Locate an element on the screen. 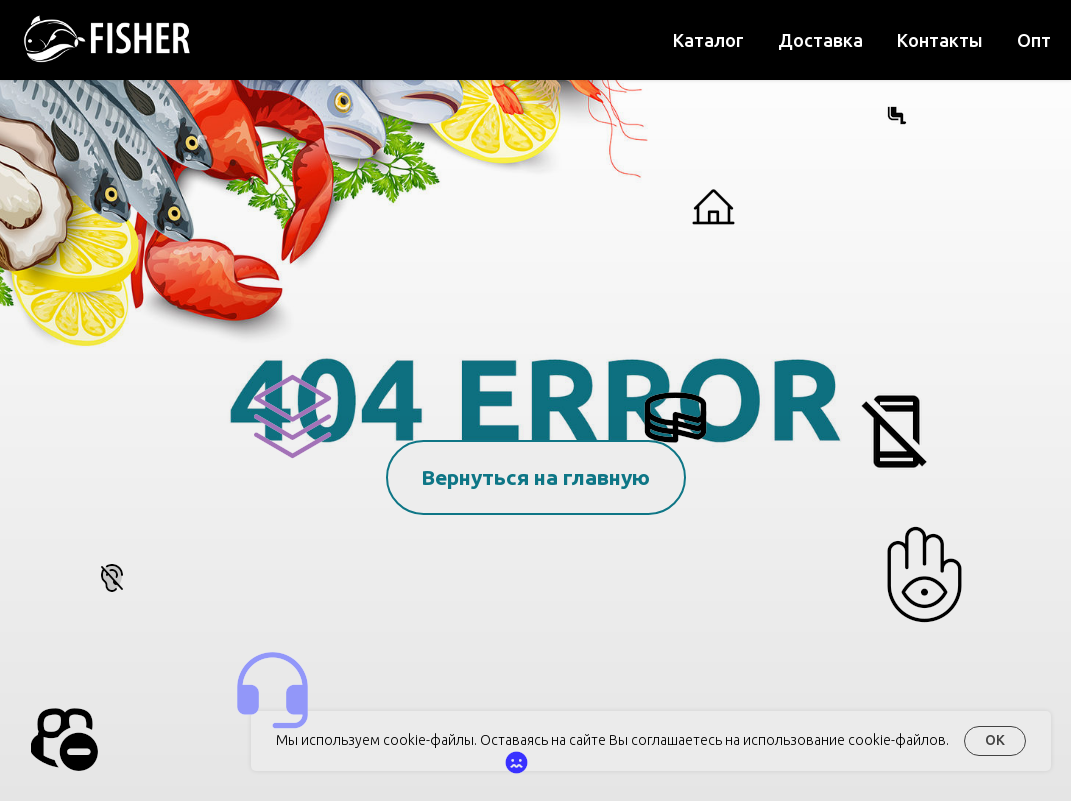  navigate to home screen is located at coordinates (713, 207).